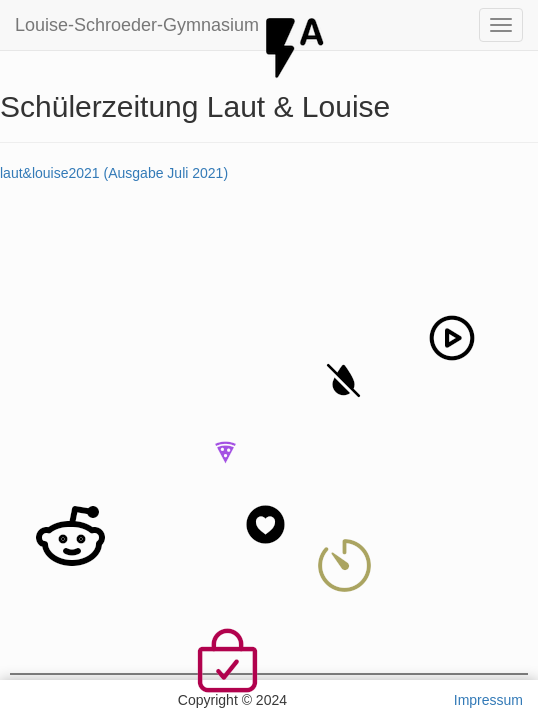  I want to click on add to favorites, so click(265, 524).